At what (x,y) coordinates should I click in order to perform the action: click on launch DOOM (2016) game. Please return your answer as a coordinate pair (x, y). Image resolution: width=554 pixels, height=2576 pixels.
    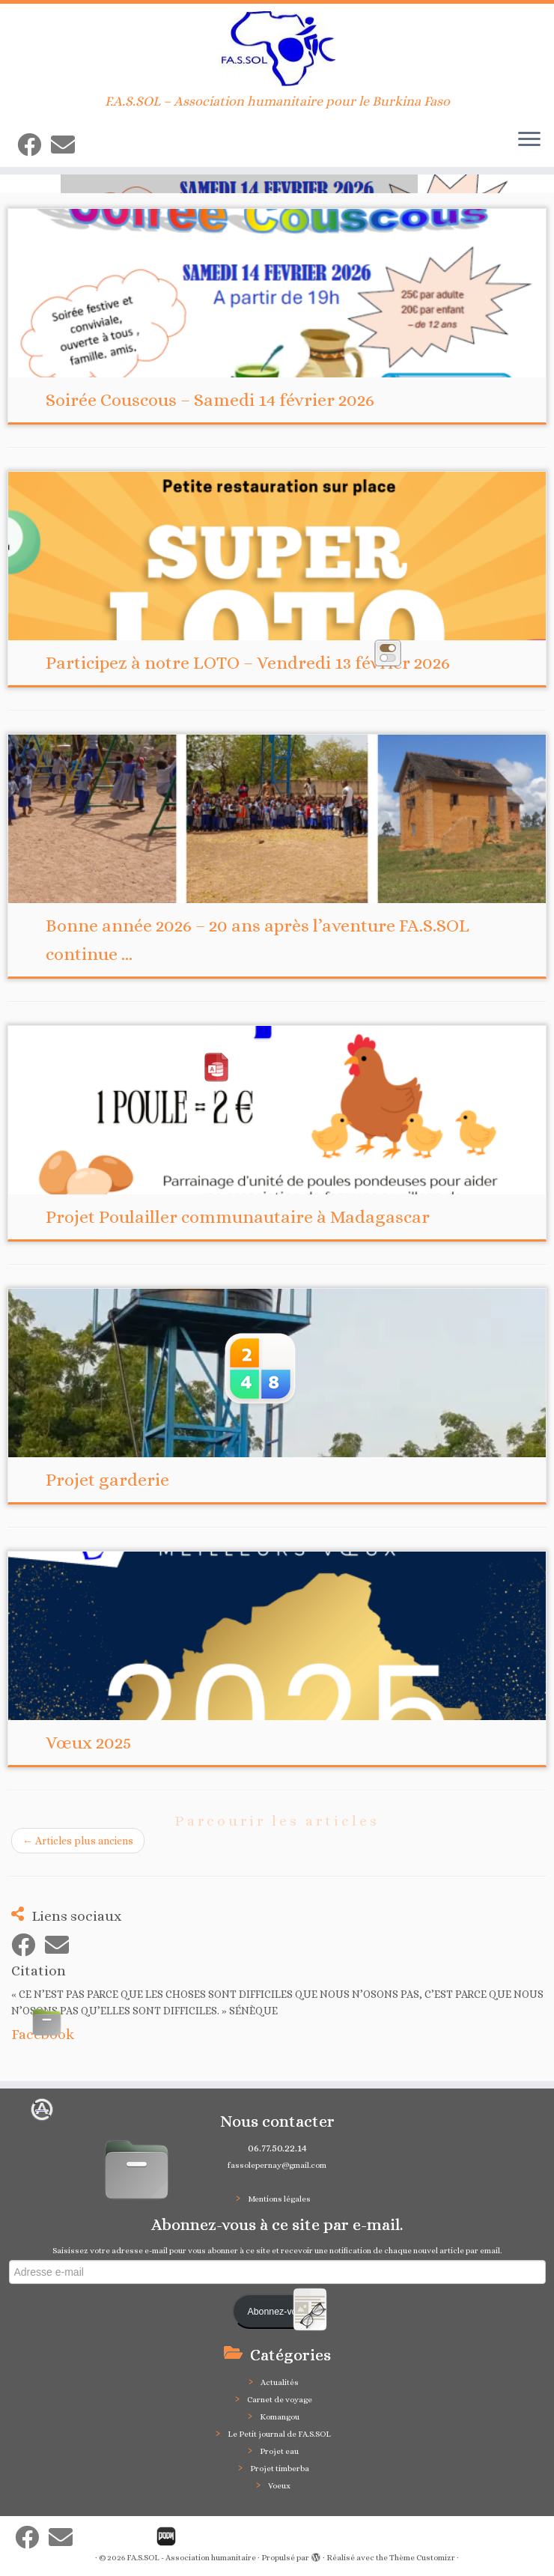
    Looking at the image, I should click on (166, 2536).